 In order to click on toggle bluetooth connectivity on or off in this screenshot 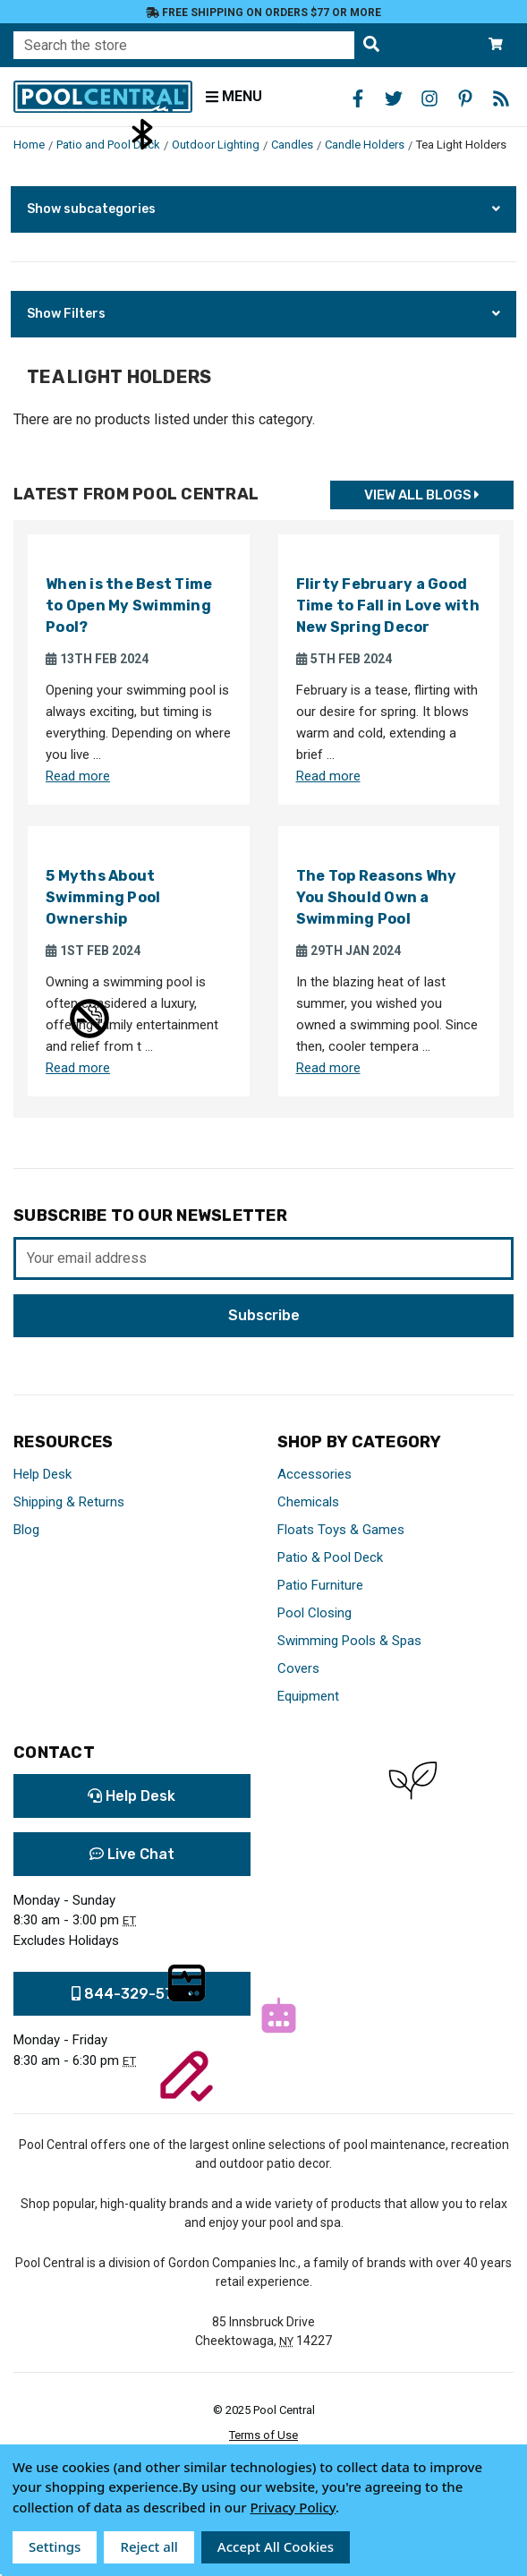, I will do `click(142, 134)`.